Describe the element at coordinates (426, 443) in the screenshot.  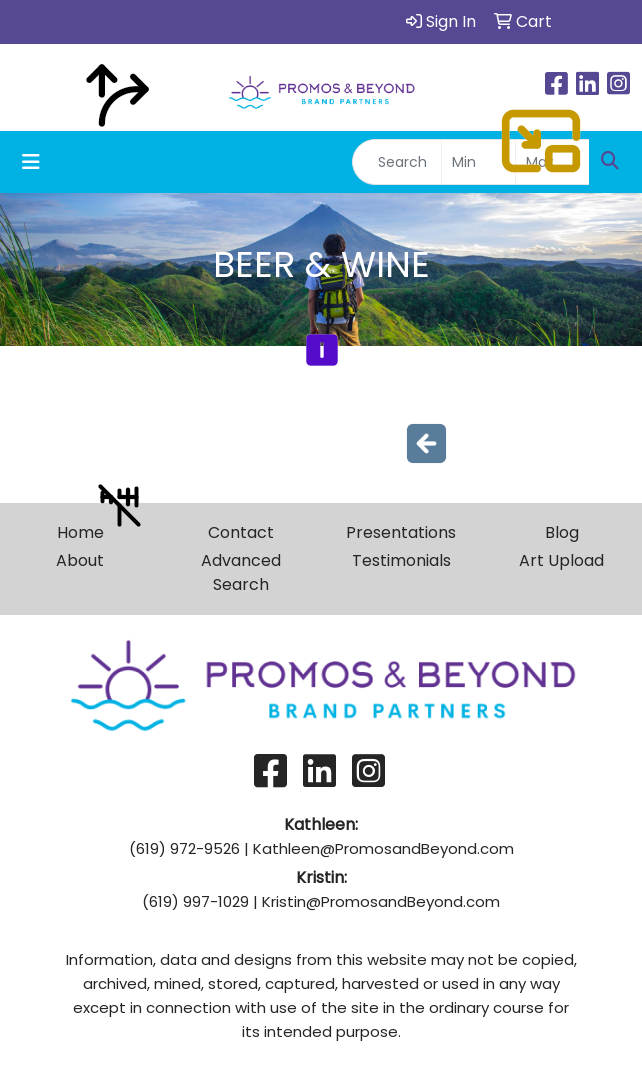
I see `go back to the previous screen` at that location.